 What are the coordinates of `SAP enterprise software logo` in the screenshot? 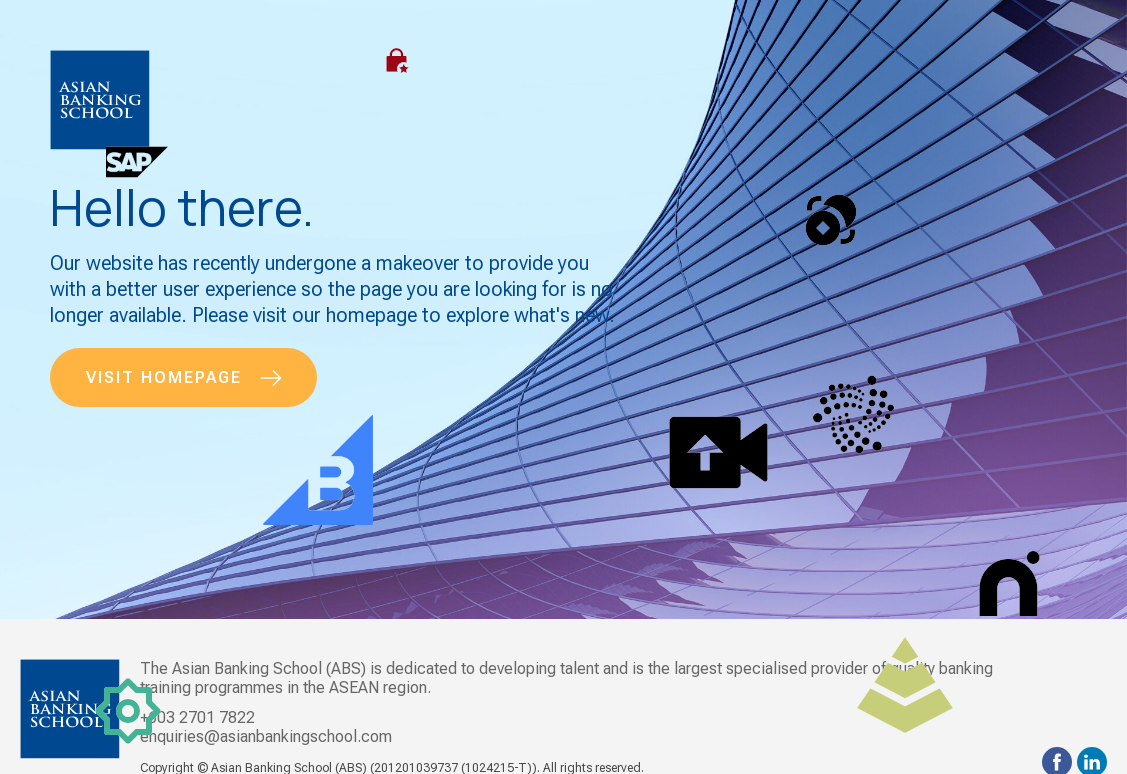 It's located at (137, 162).